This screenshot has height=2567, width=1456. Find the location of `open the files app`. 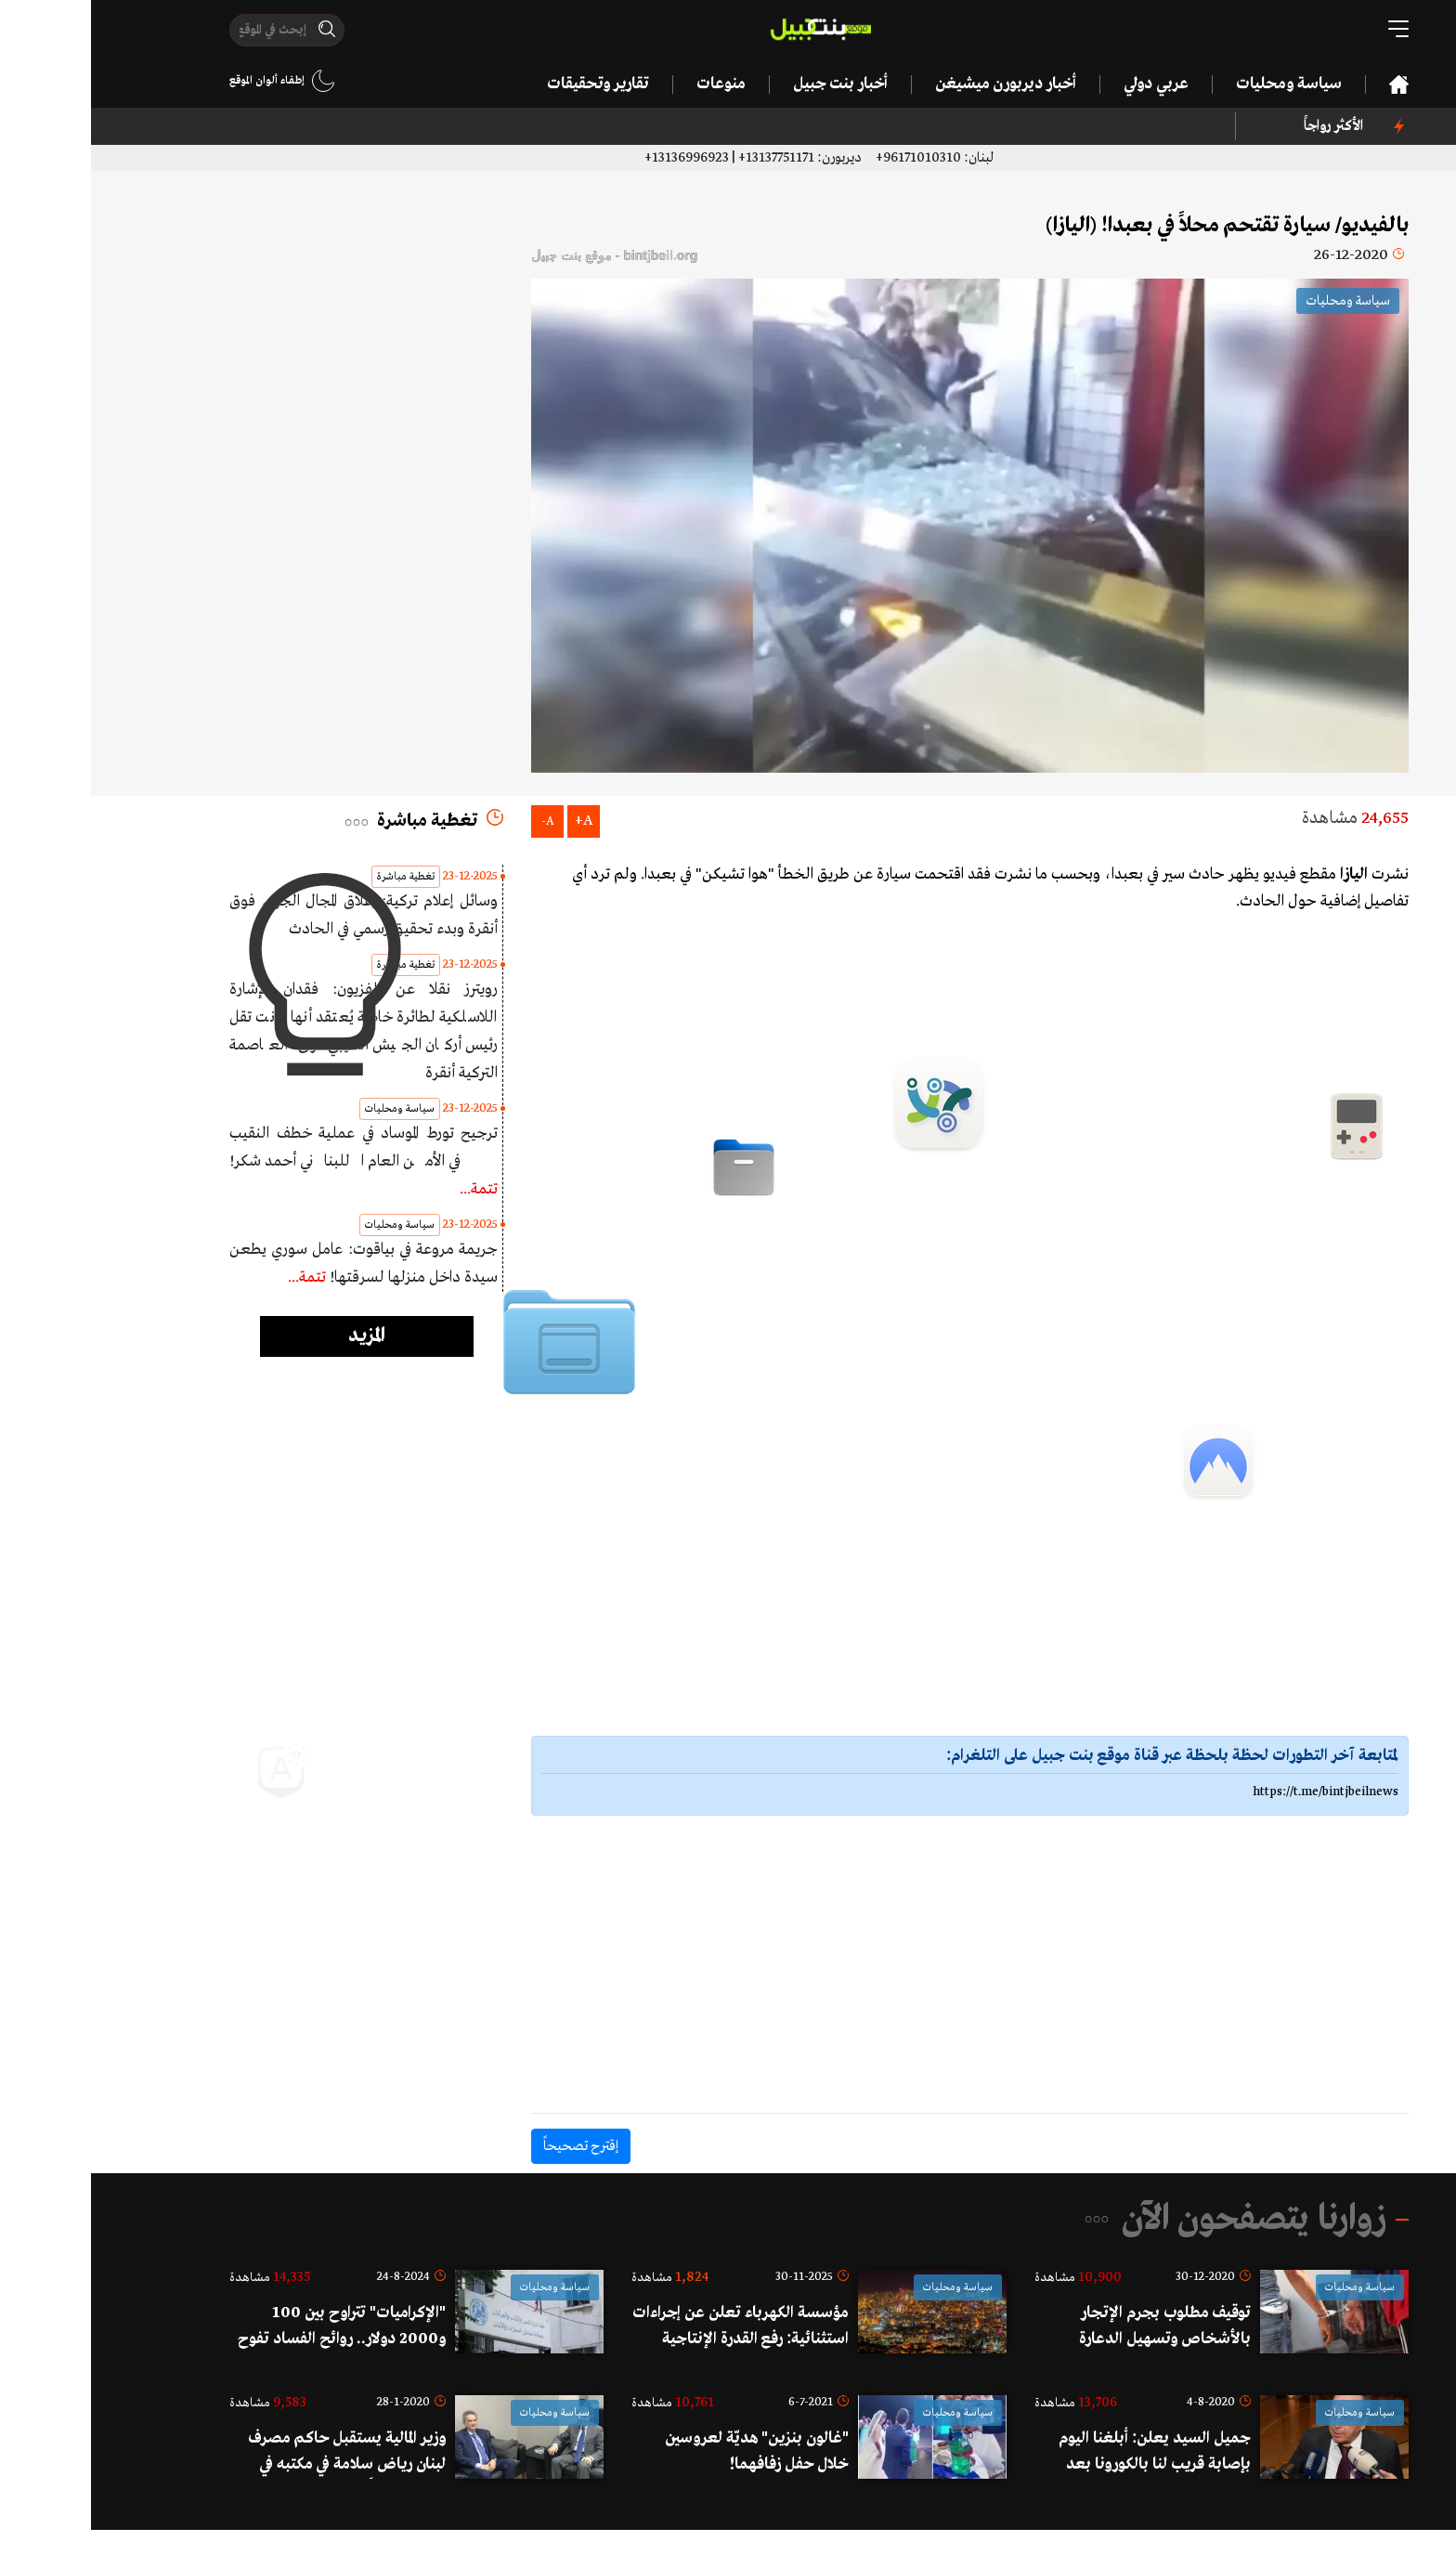

open the files app is located at coordinates (744, 1167).